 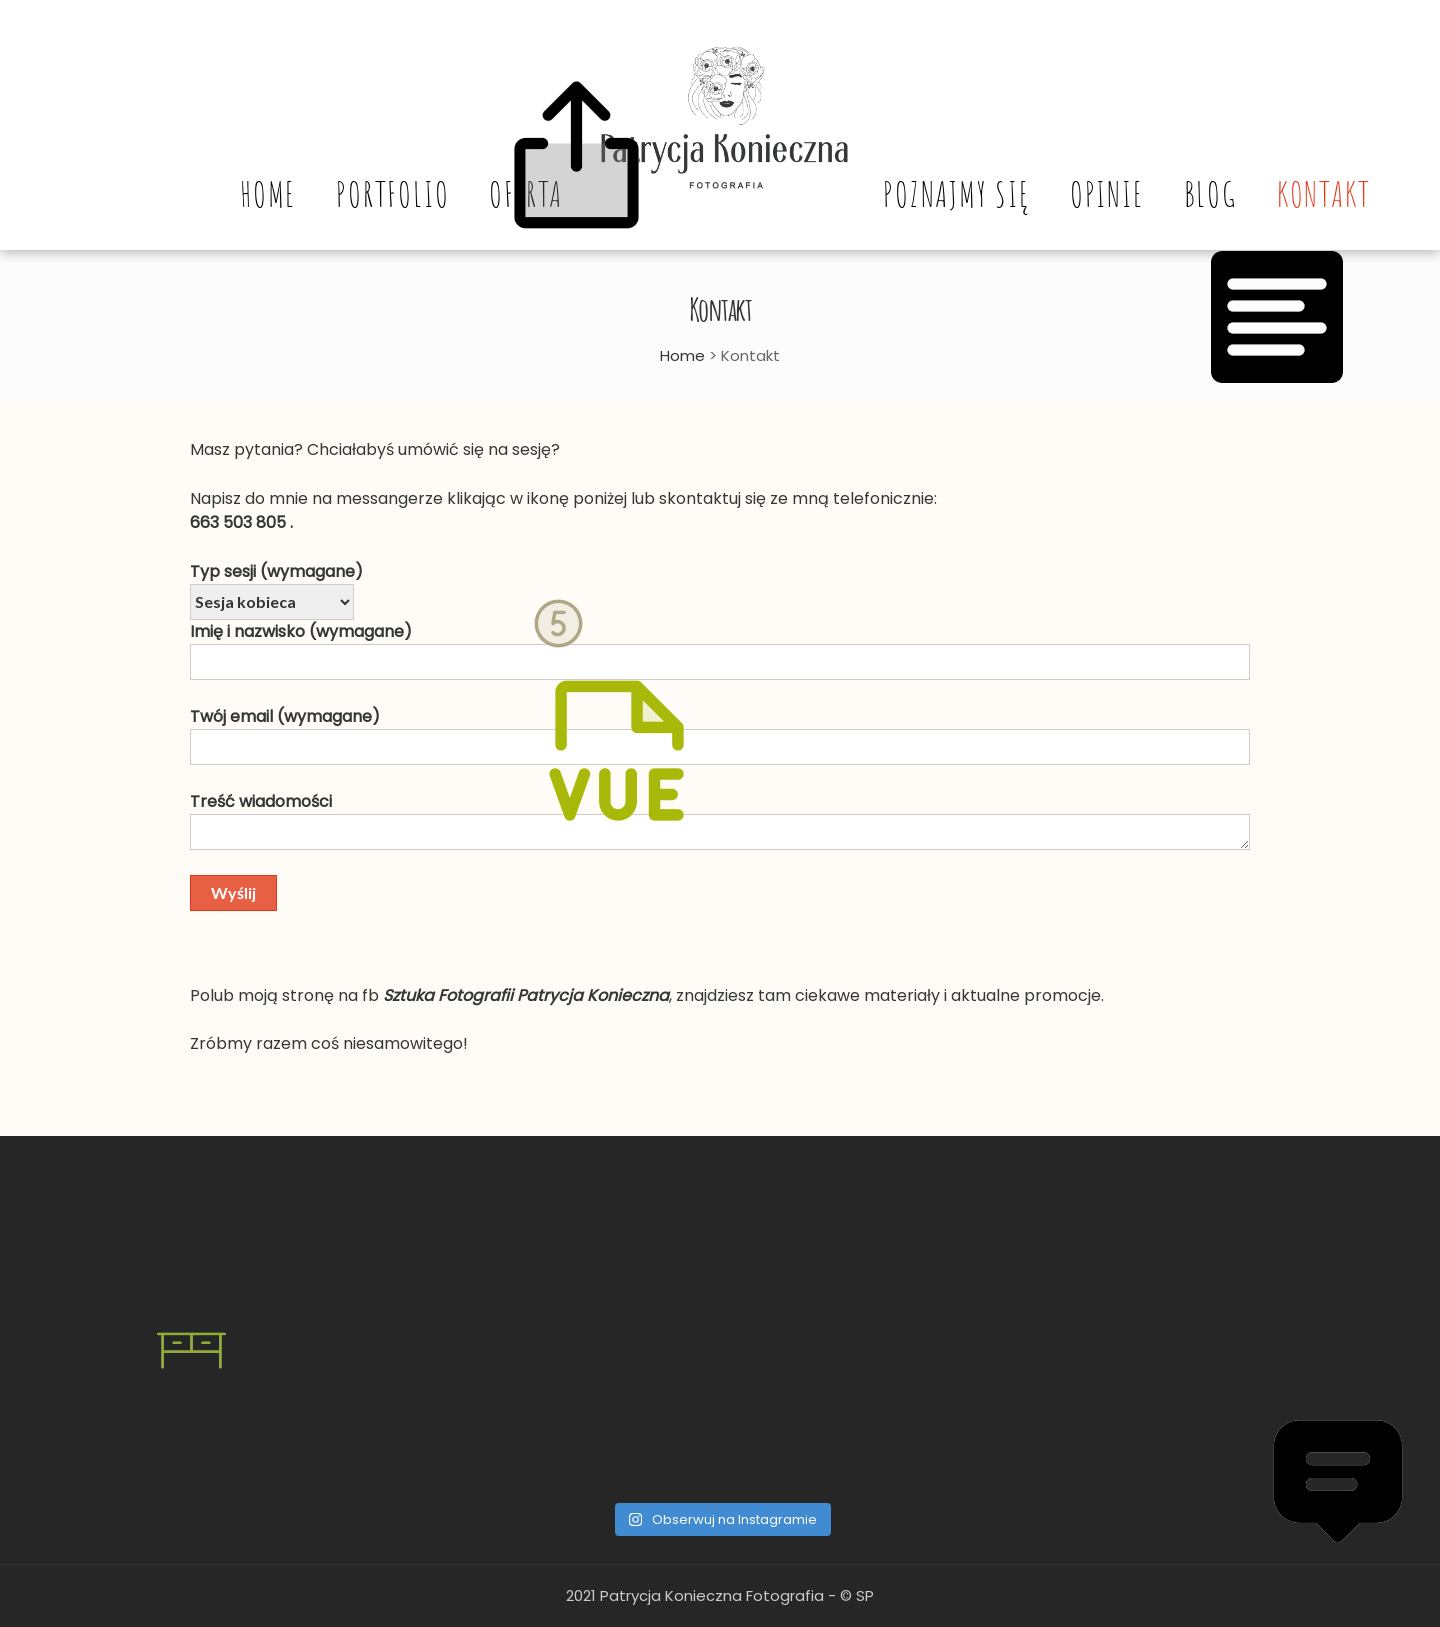 I want to click on open messaging or chat, so click(x=1338, y=1478).